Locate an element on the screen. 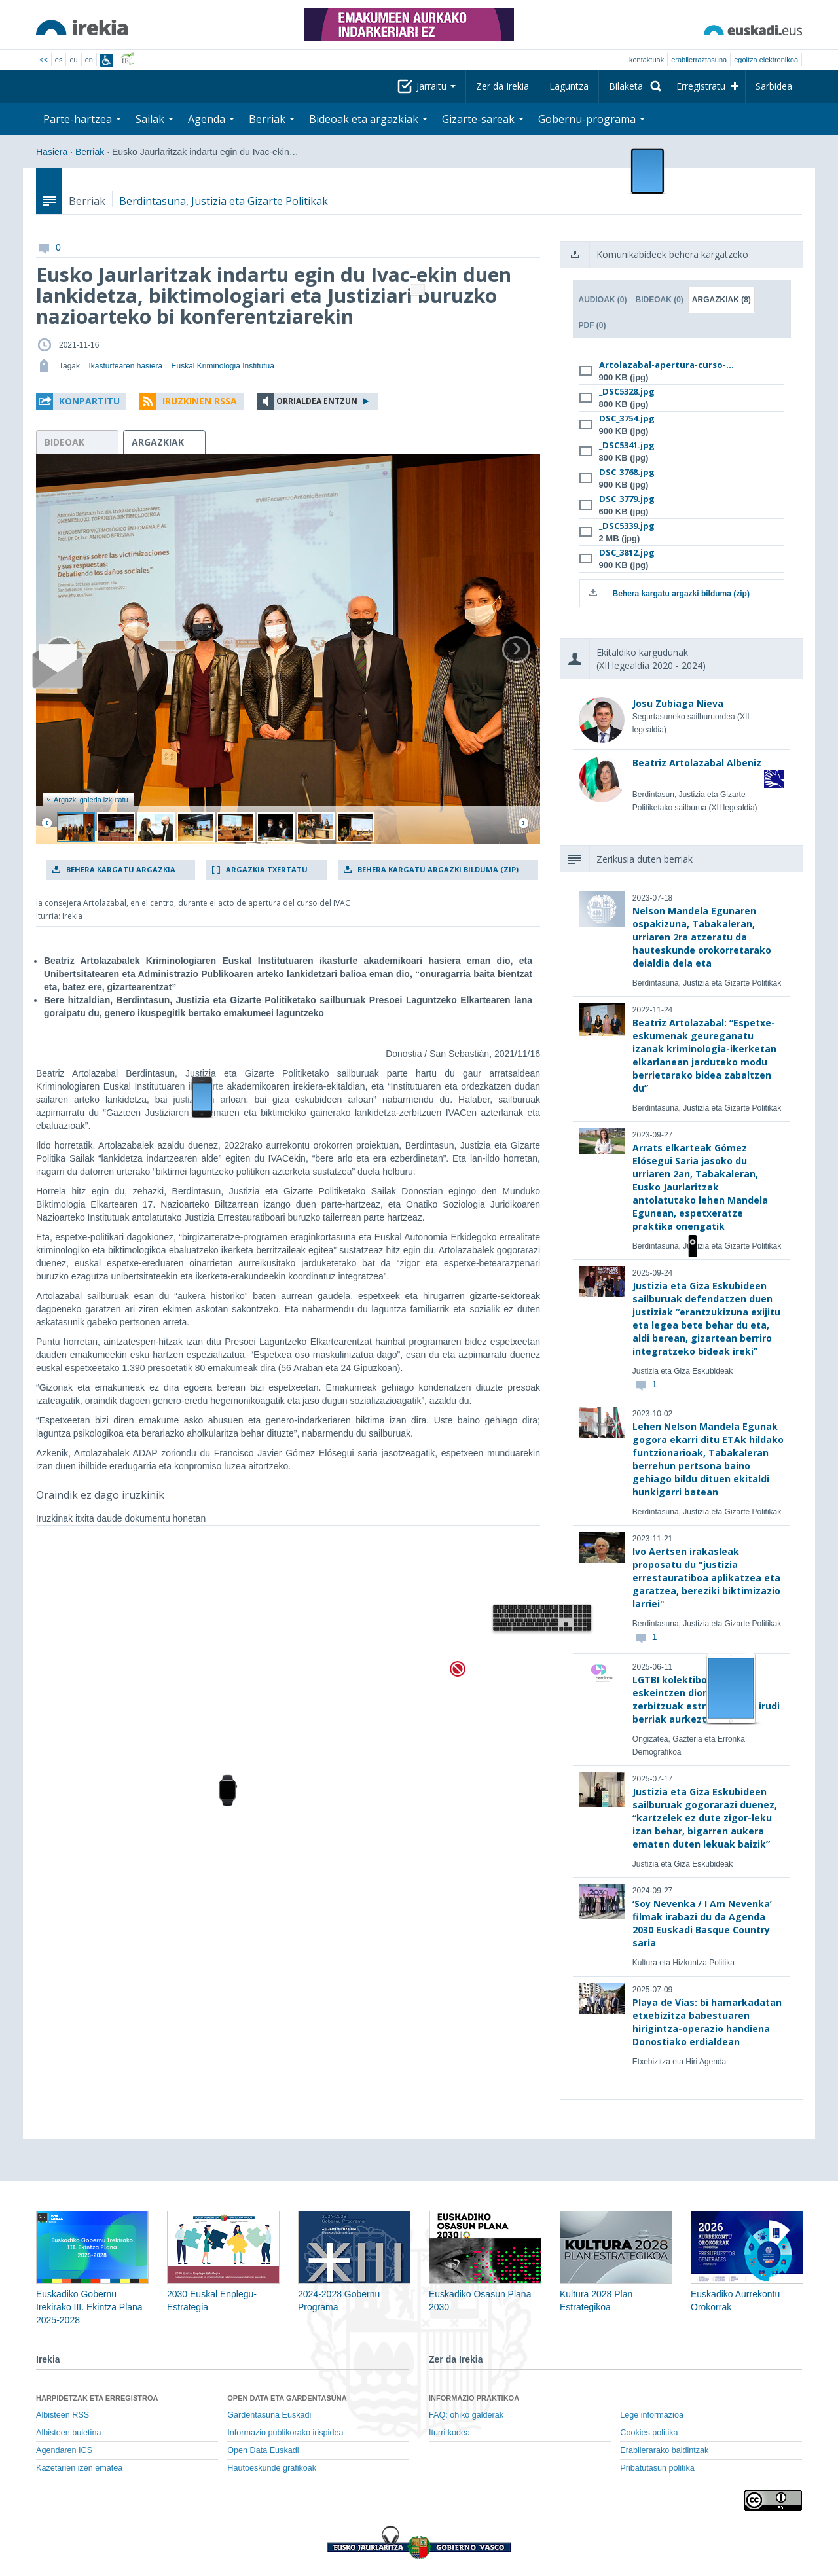 The height and width of the screenshot is (2576, 838). iPad Pro device connected to your system is located at coordinates (647, 171).